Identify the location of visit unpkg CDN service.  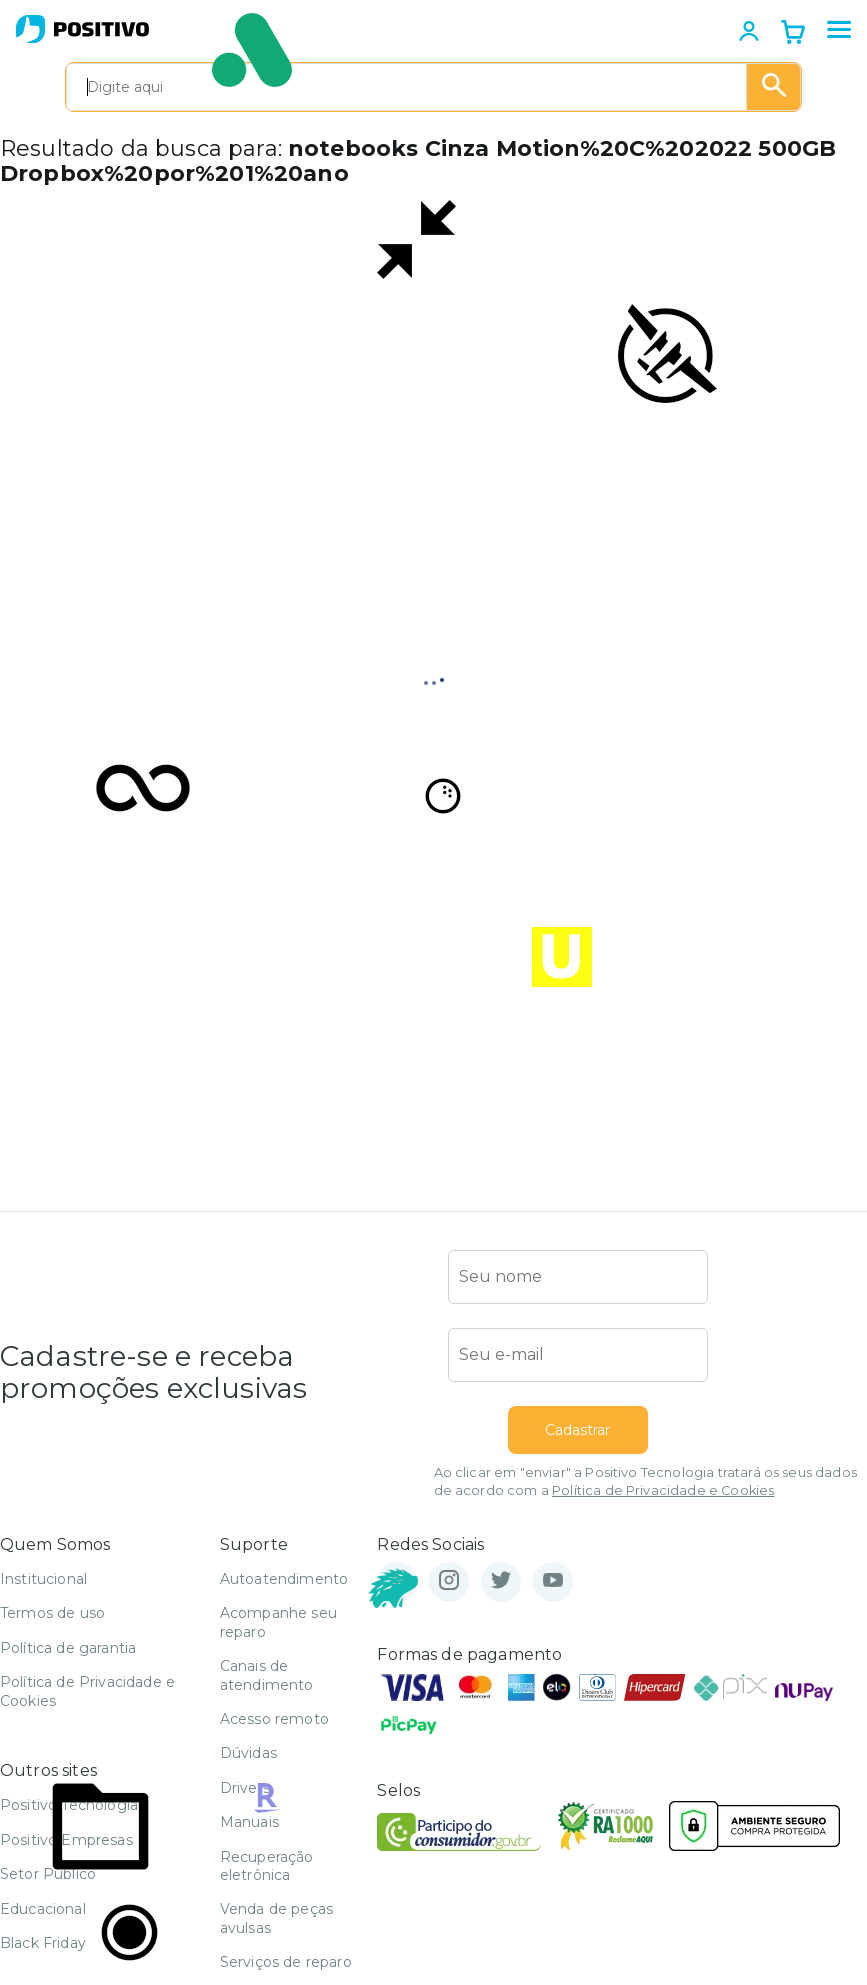
(562, 957).